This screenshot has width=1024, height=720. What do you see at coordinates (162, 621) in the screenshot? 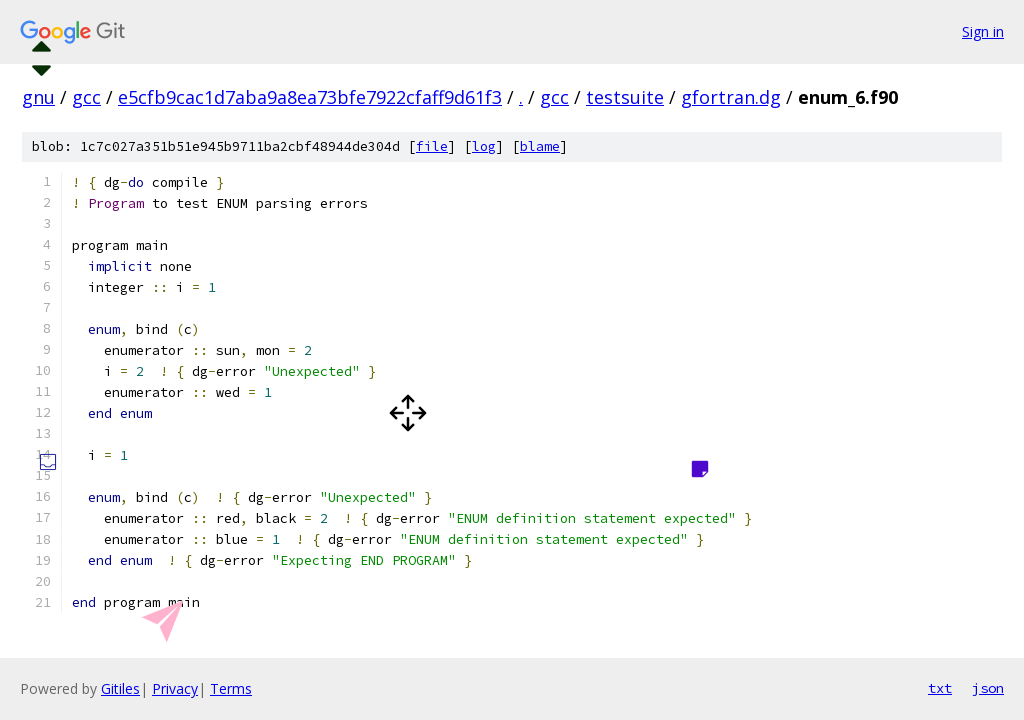
I see `send a message` at bounding box center [162, 621].